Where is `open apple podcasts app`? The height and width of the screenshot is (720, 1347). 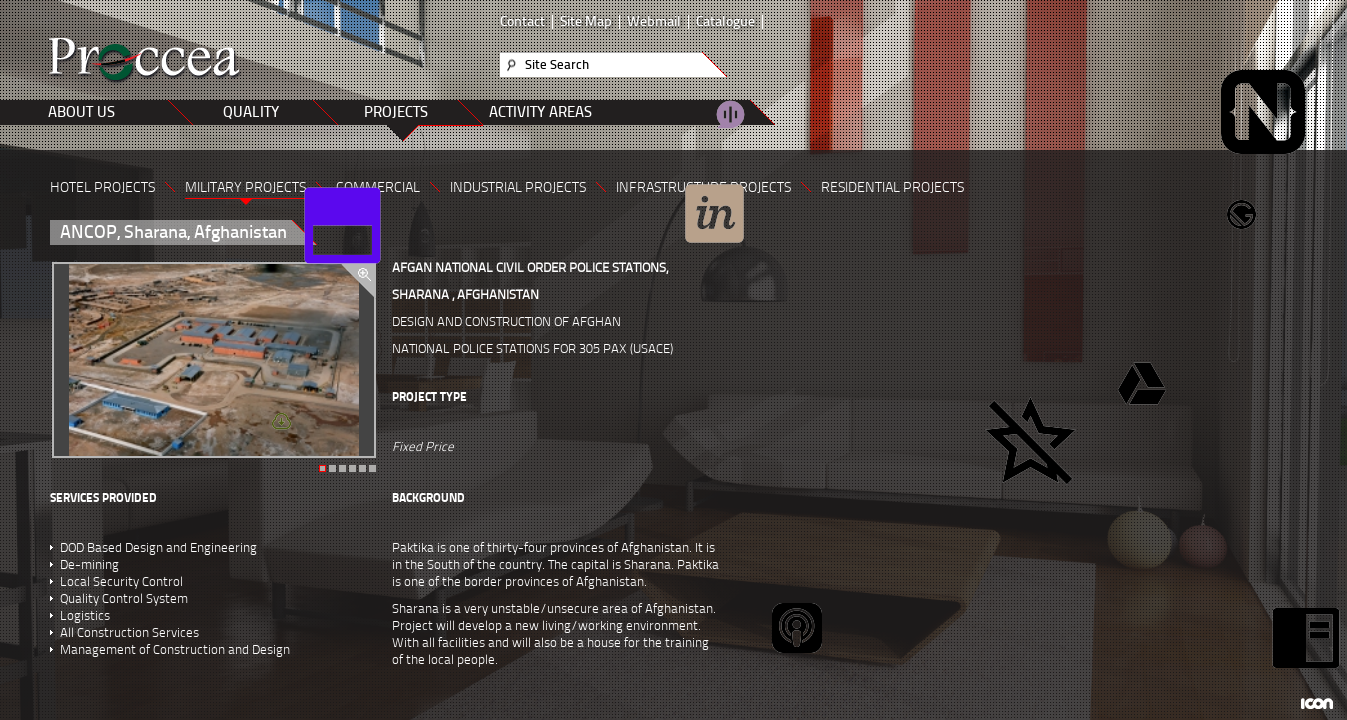 open apple podcasts app is located at coordinates (797, 628).